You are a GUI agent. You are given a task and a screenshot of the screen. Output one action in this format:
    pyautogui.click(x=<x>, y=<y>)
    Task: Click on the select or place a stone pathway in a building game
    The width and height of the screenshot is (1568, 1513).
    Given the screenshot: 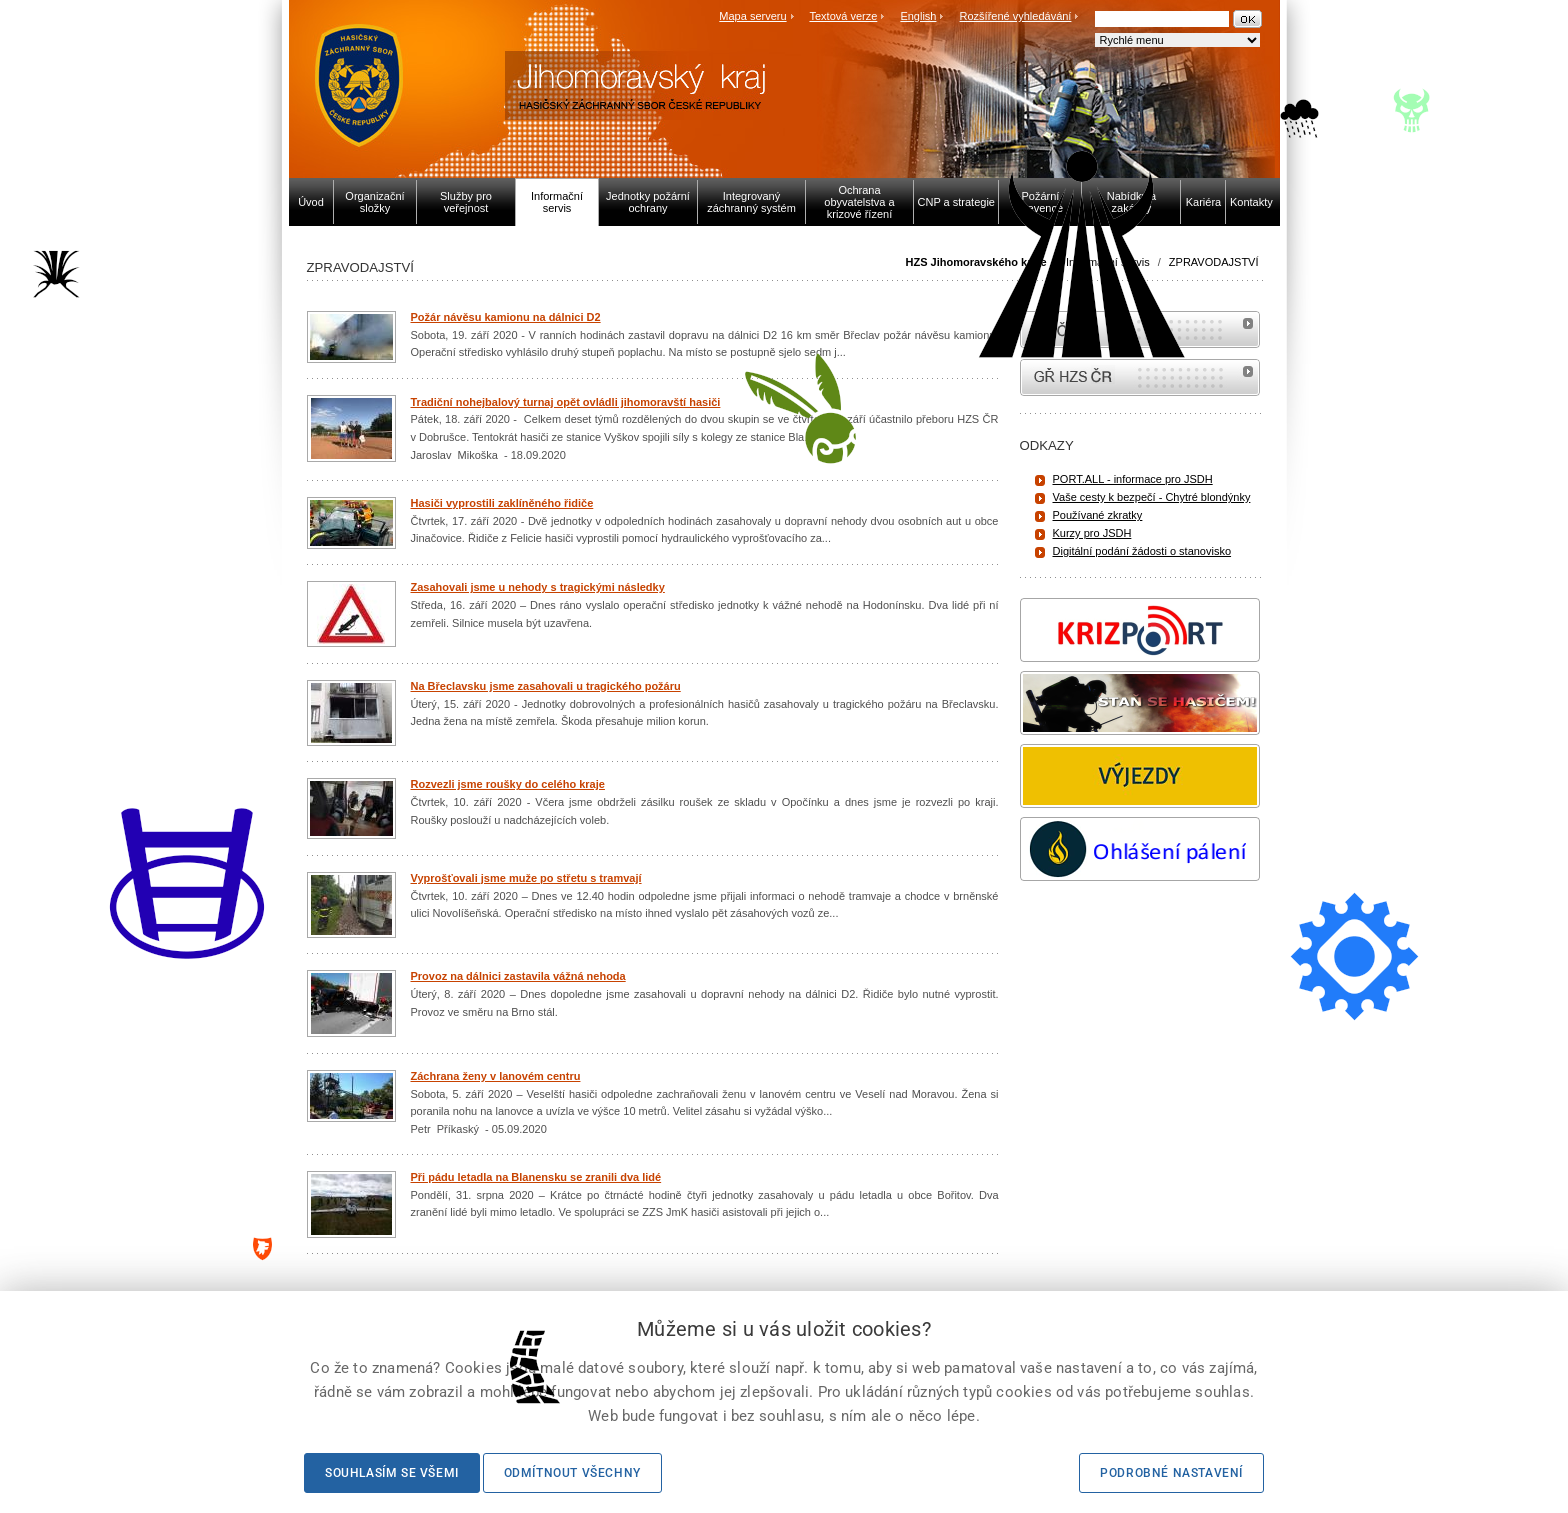 What is the action you would take?
    pyautogui.click(x=535, y=1367)
    